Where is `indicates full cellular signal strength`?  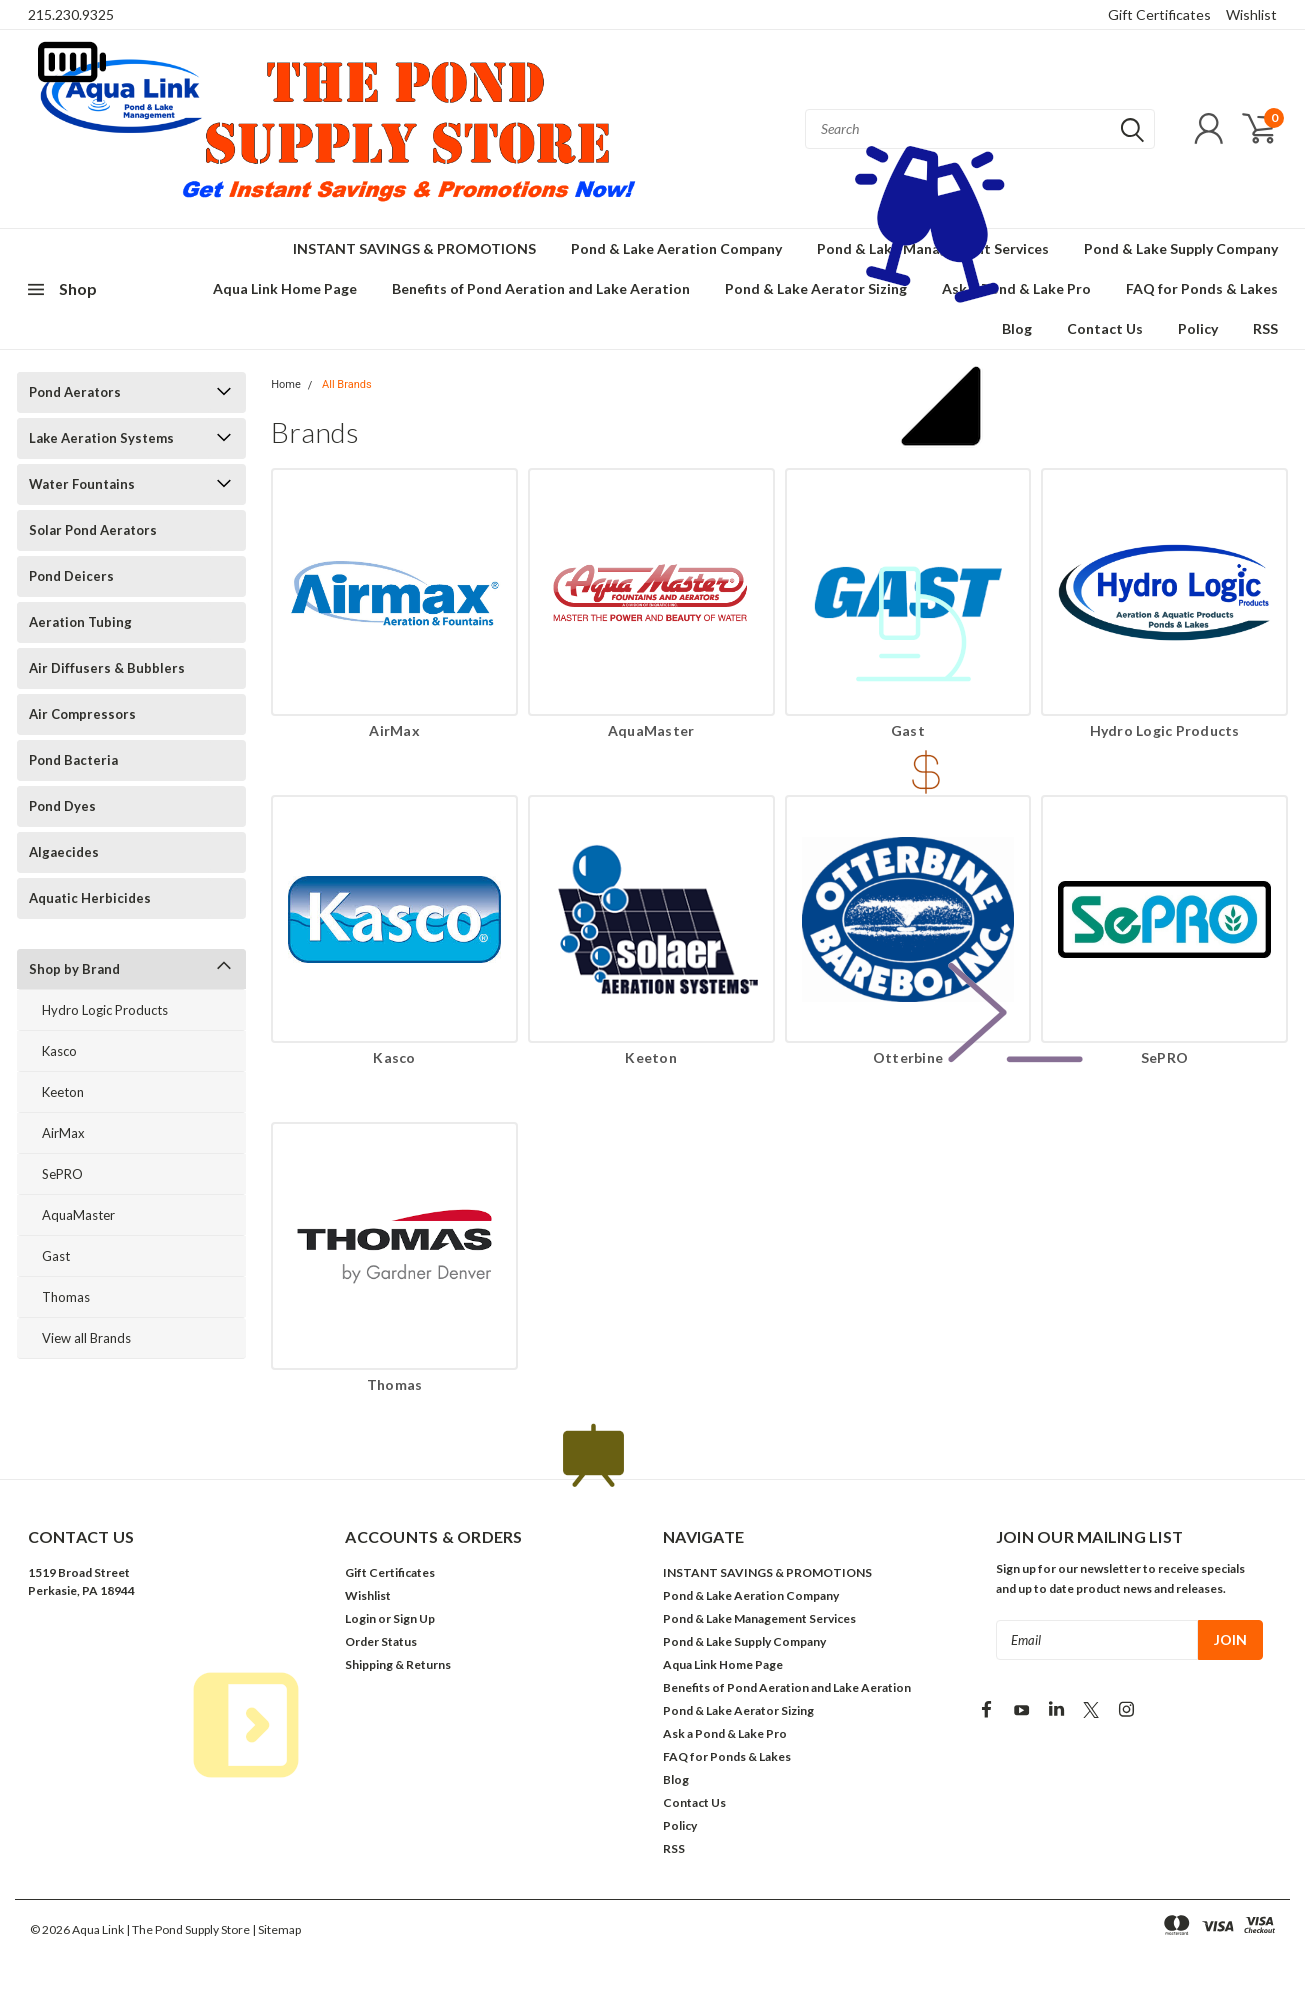 indicates full cellular signal strength is located at coordinates (938, 403).